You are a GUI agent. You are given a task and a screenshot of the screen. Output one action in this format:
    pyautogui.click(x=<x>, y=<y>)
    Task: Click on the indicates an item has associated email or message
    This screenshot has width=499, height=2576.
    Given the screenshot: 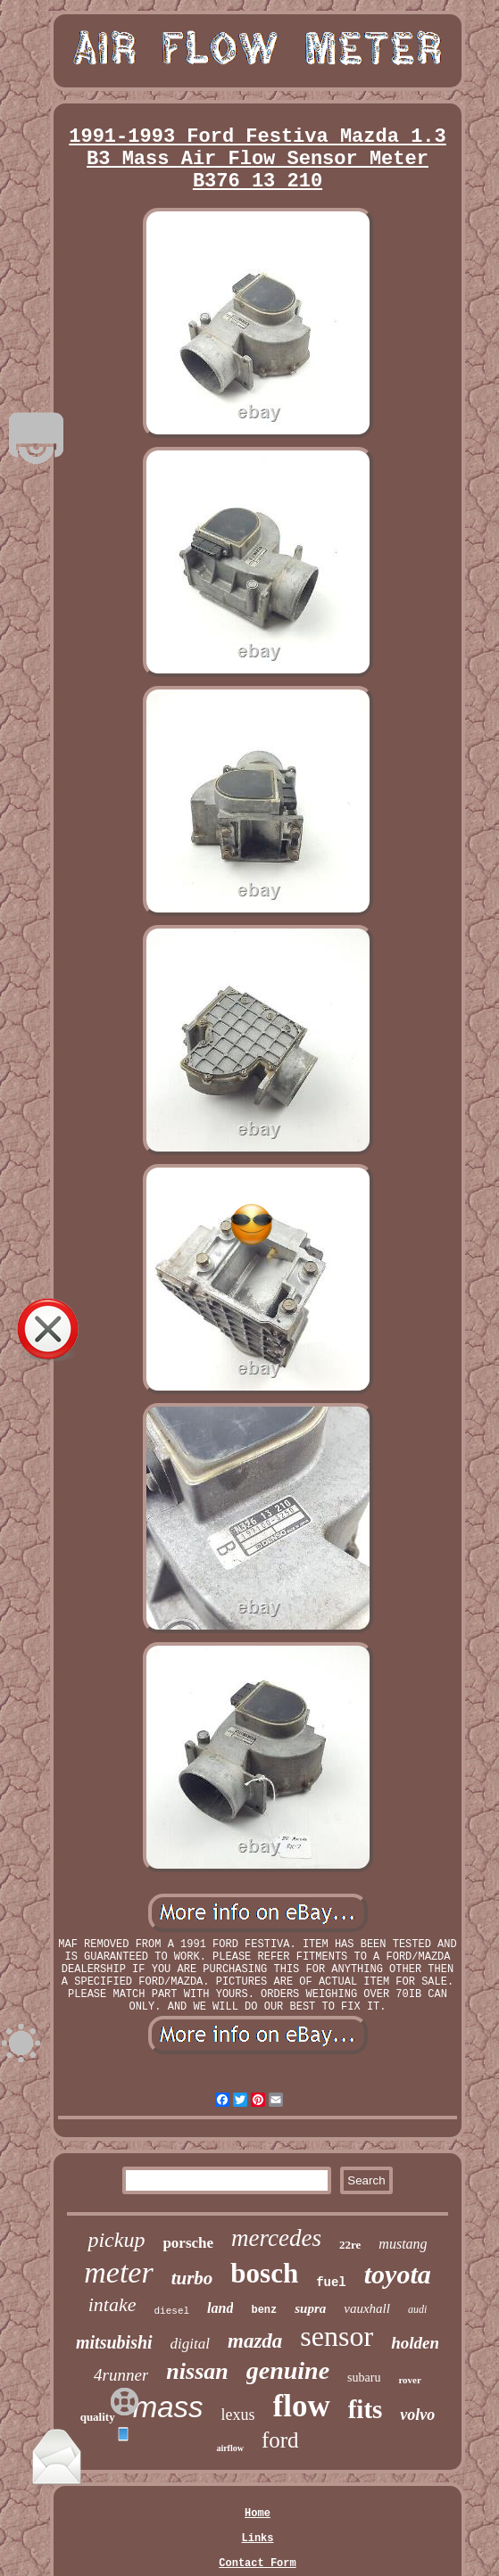 What is the action you would take?
    pyautogui.click(x=56, y=2457)
    